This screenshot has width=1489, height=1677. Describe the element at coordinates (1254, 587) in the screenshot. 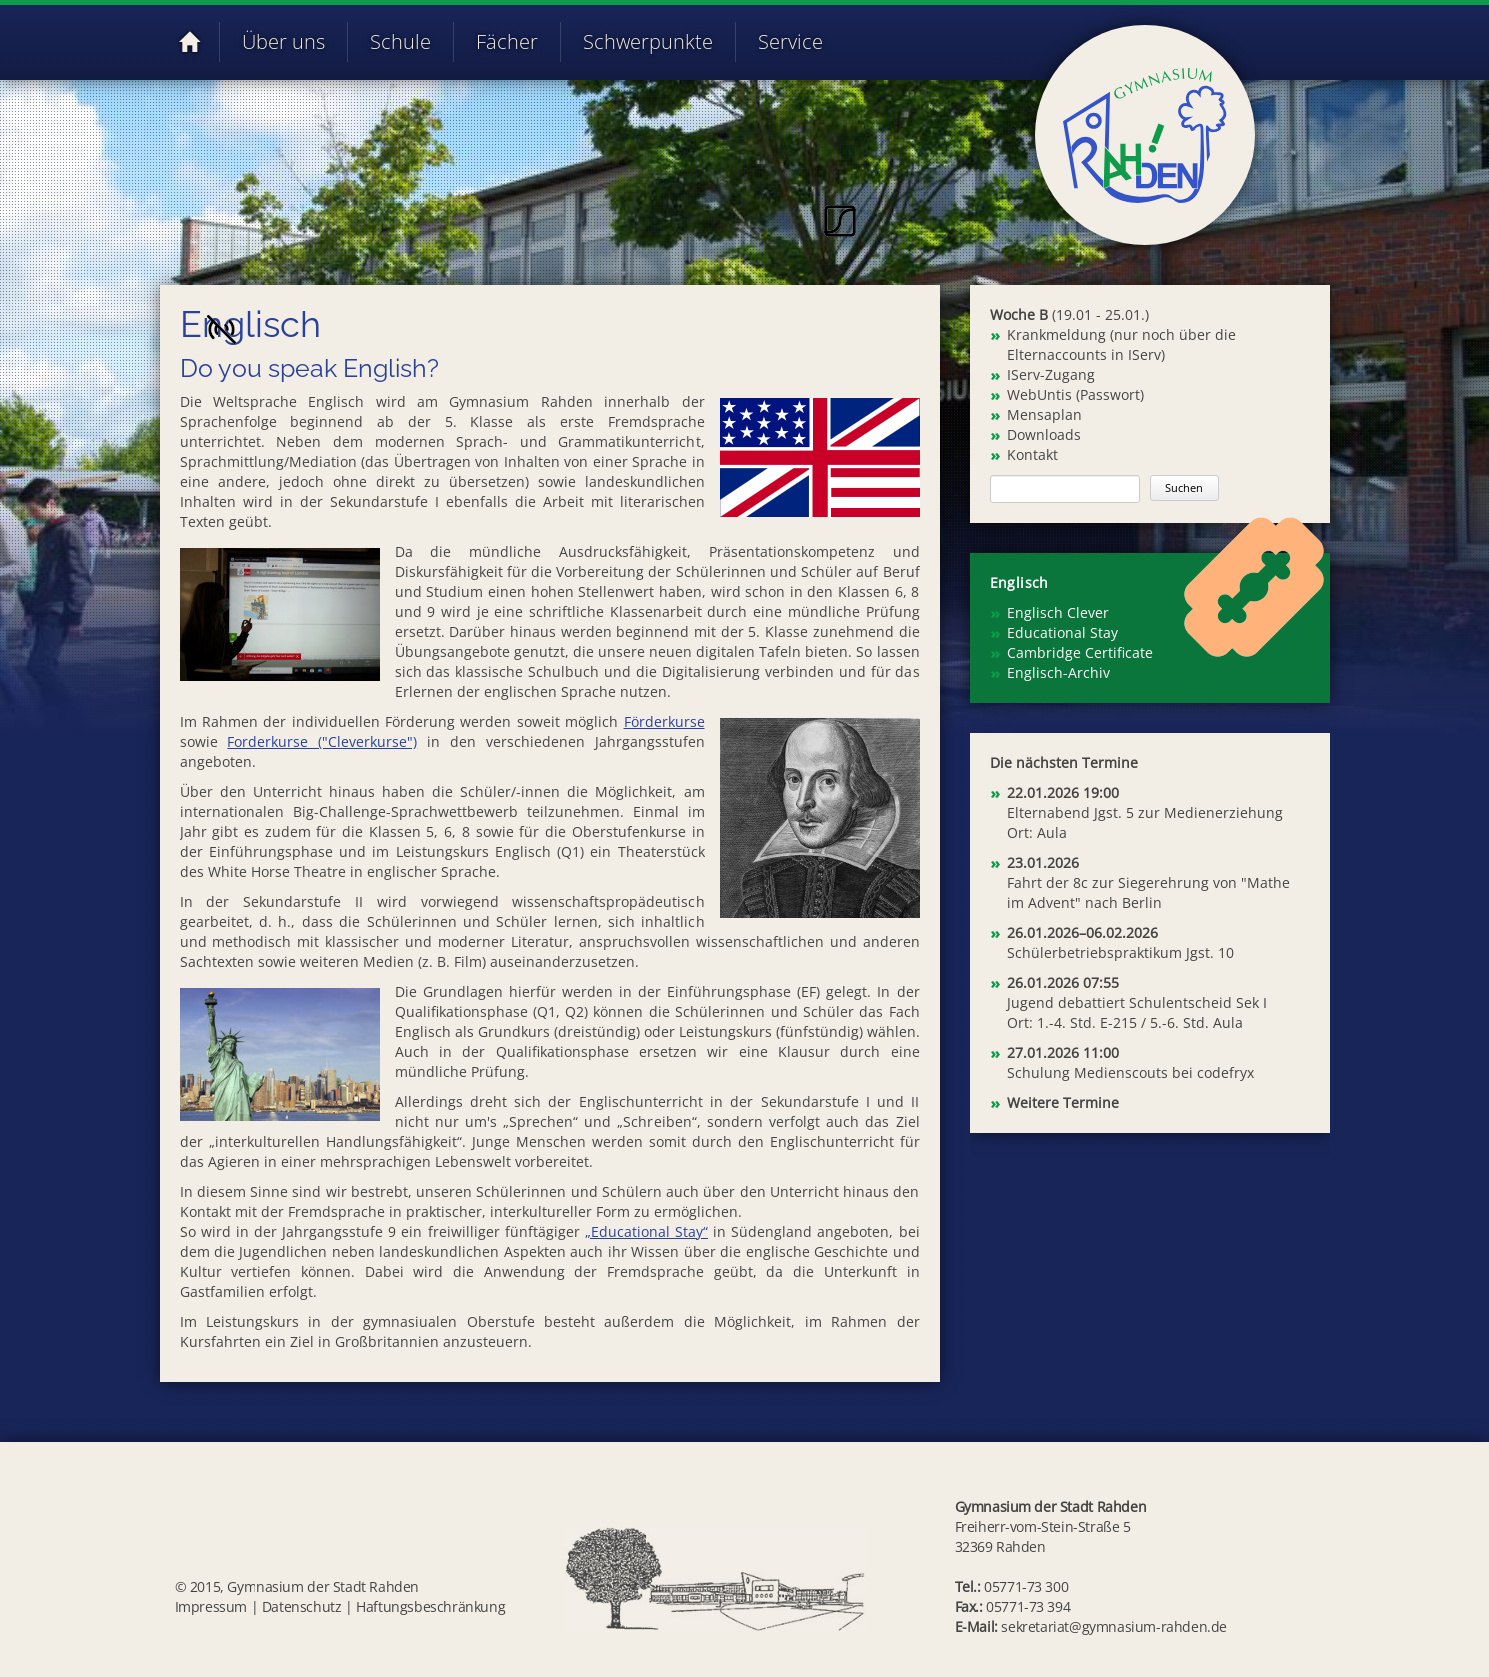

I see `razor blade tool icon` at that location.